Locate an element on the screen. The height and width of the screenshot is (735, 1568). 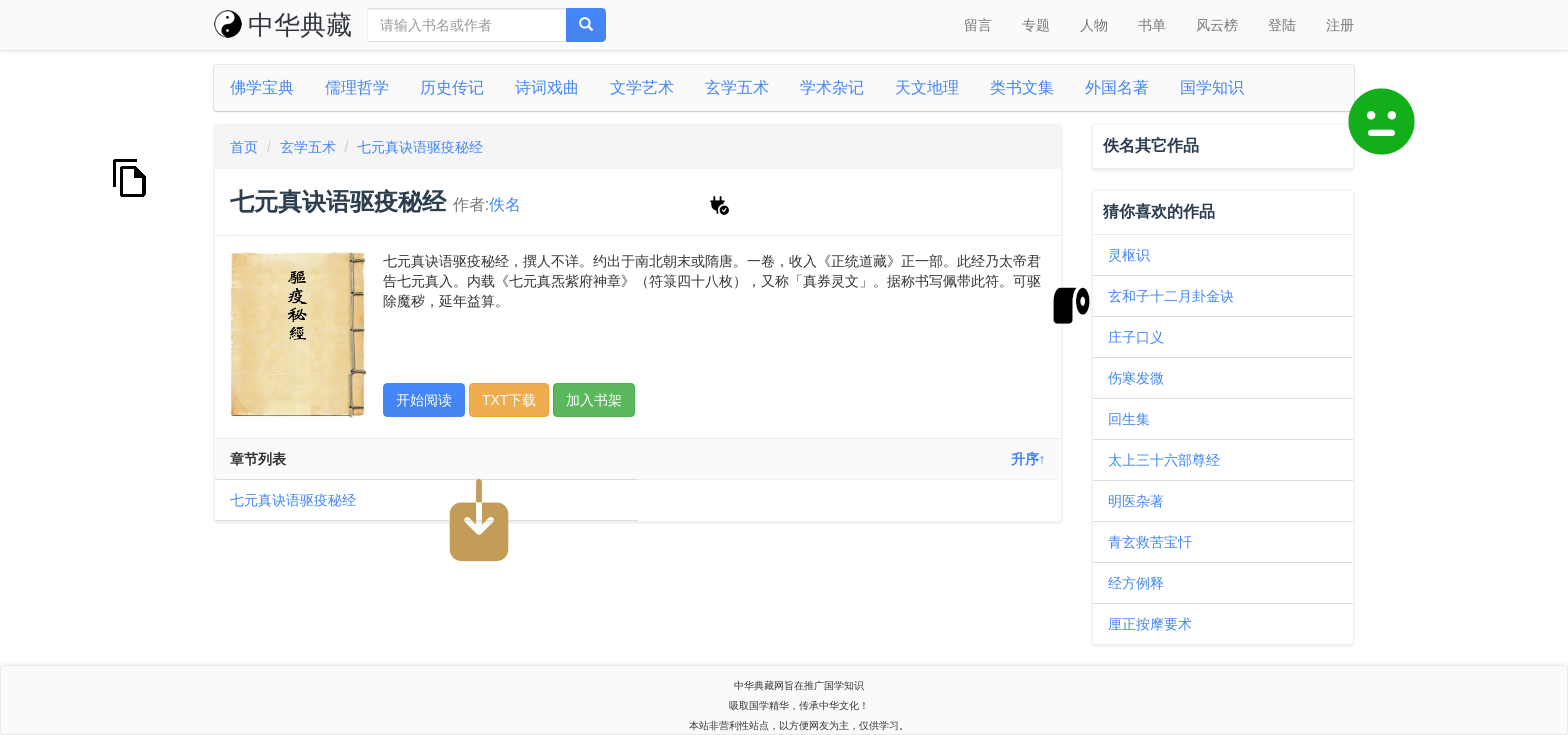
indicates successful connection or power status is located at coordinates (718, 205).